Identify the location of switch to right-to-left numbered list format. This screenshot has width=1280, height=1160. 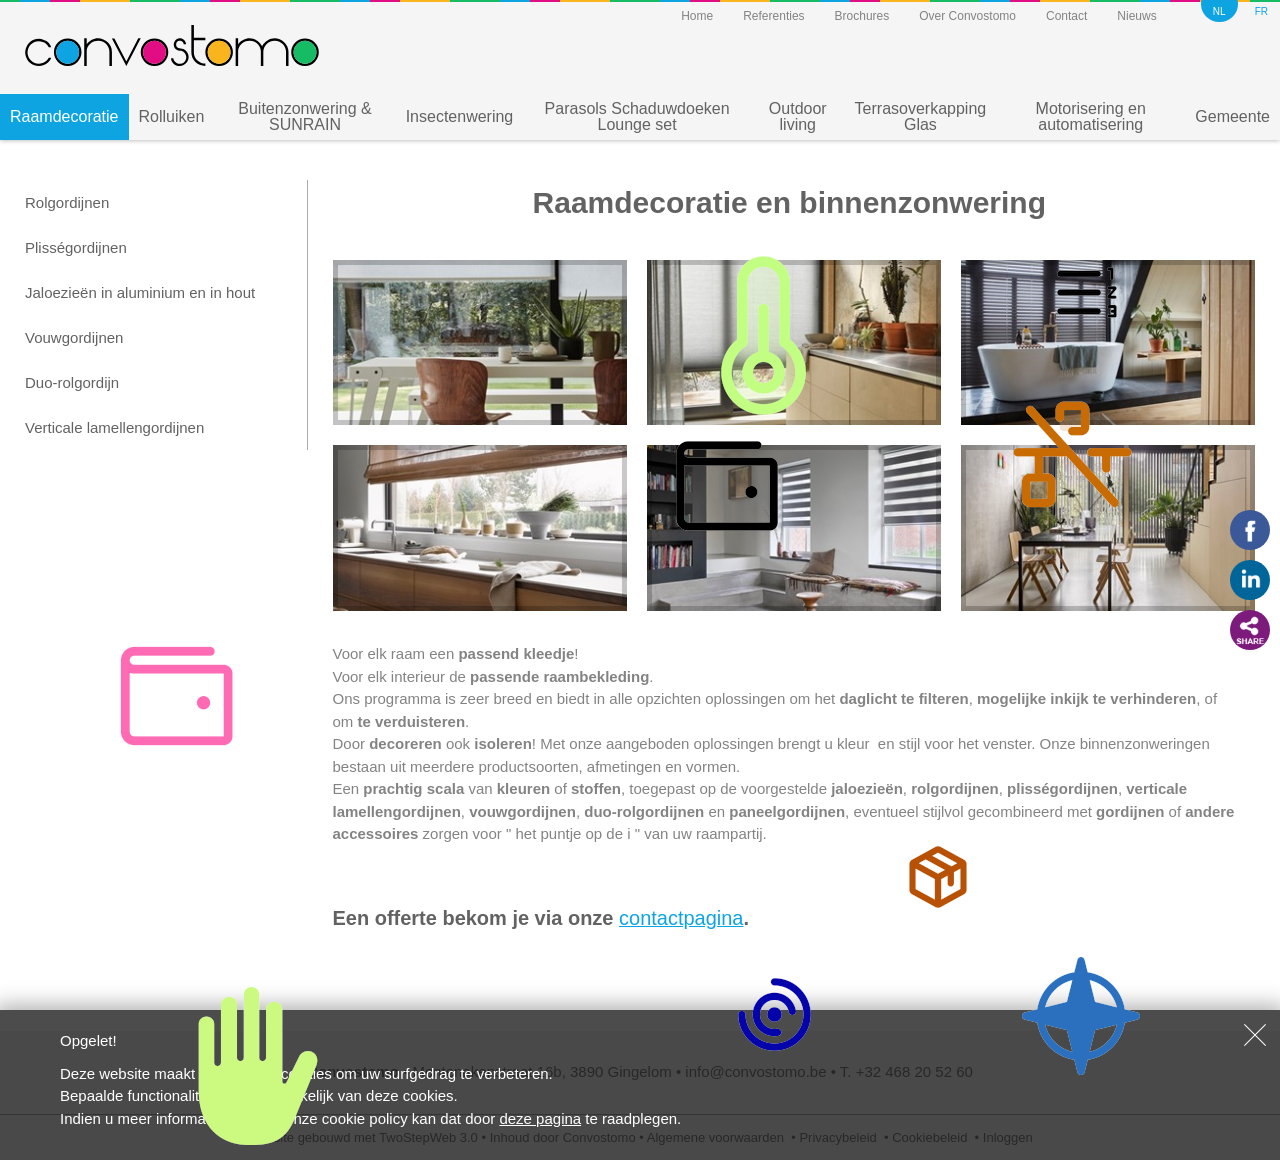
(1088, 292).